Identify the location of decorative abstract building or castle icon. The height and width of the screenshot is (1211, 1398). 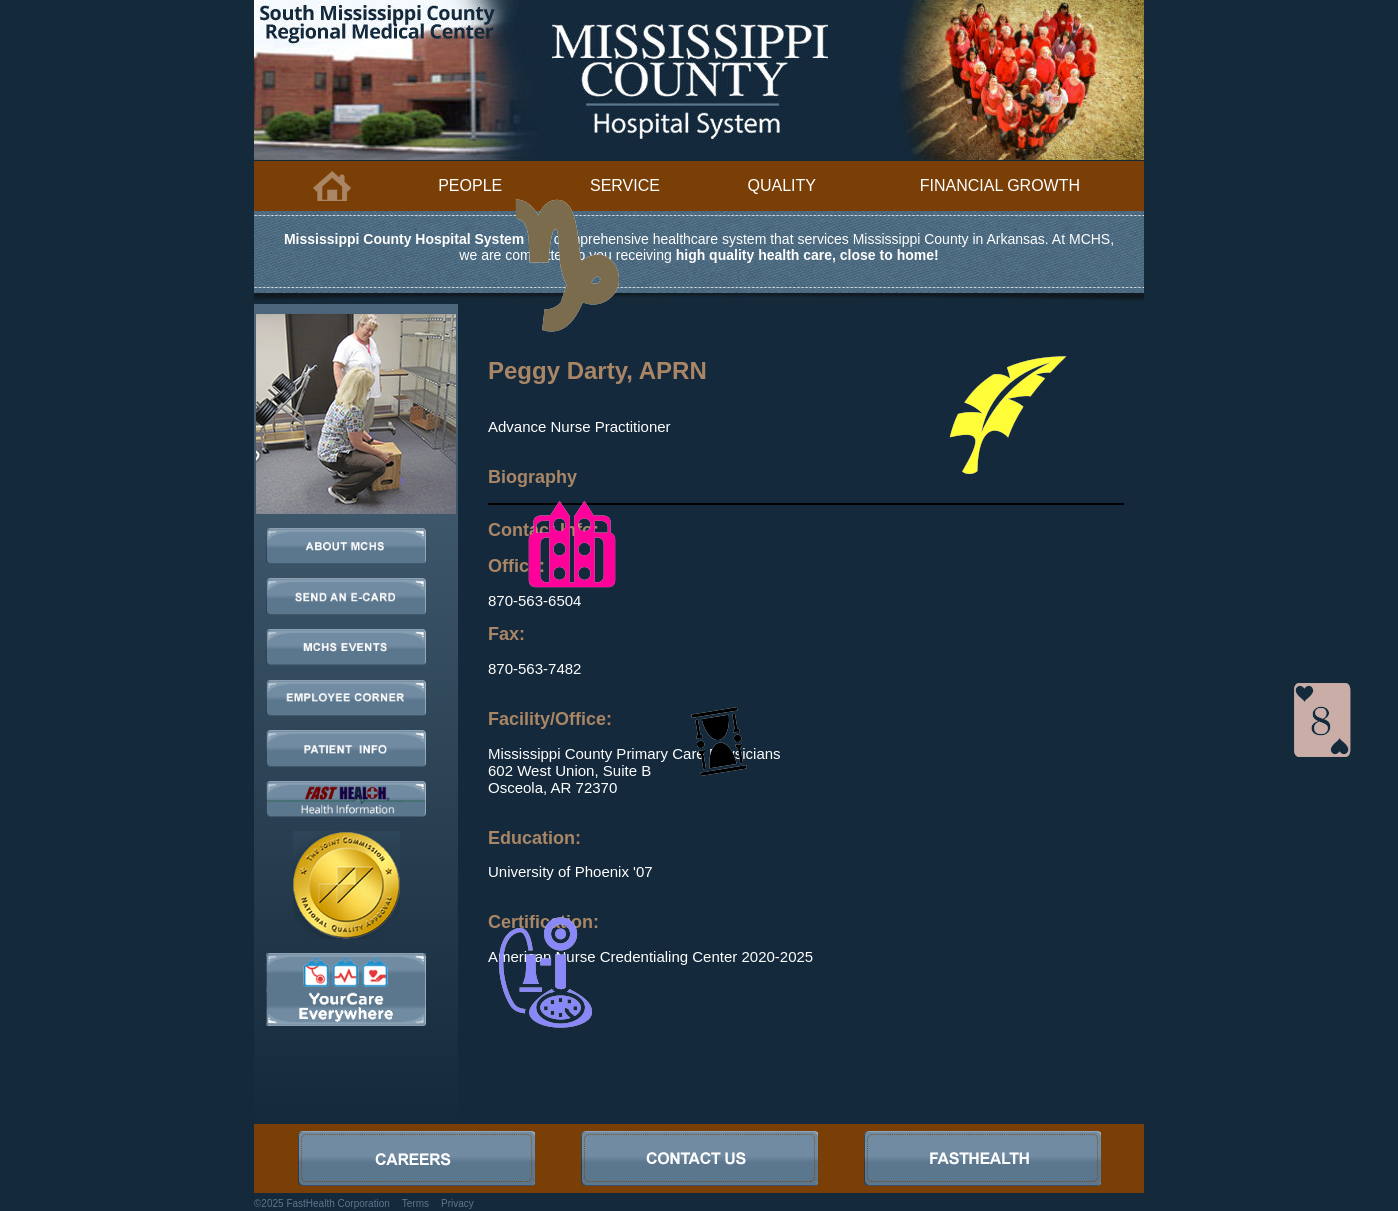
(572, 544).